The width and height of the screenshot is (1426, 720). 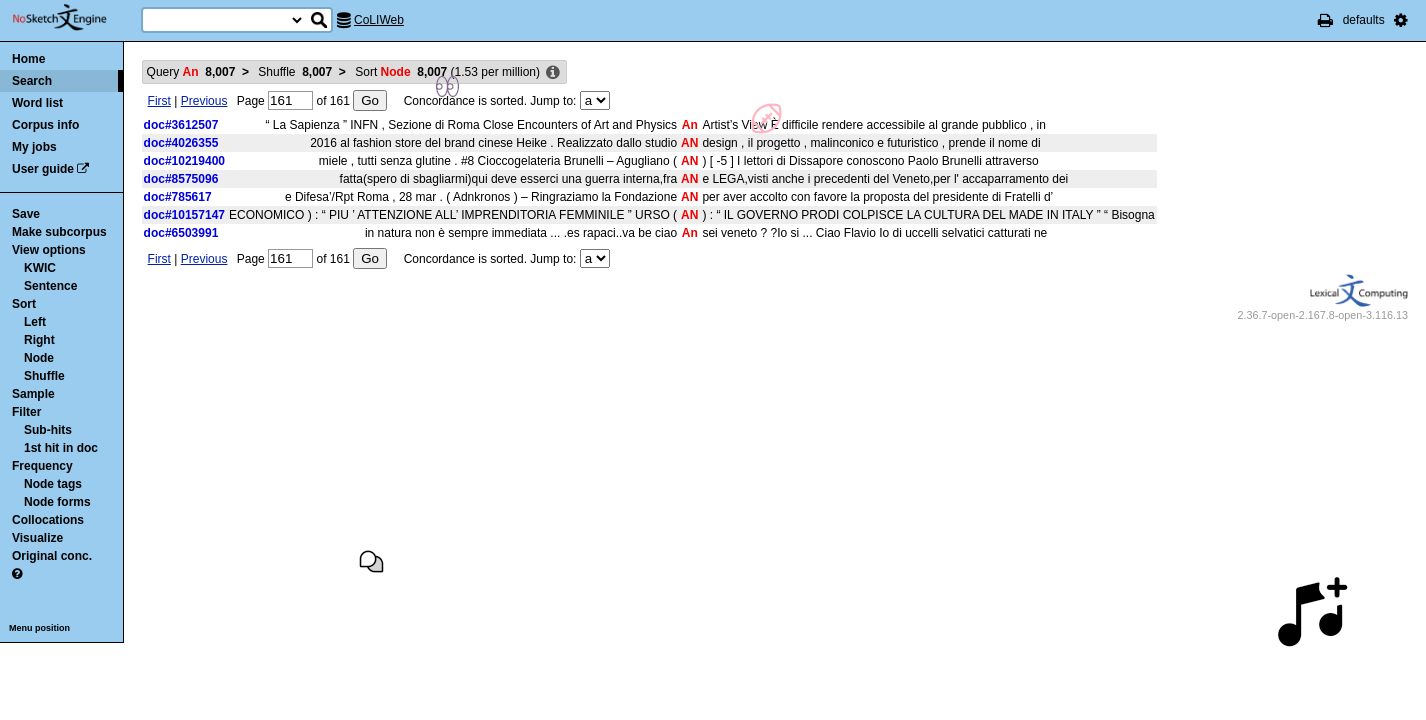 What do you see at coordinates (766, 118) in the screenshot?
I see `access sports scores and updates` at bounding box center [766, 118].